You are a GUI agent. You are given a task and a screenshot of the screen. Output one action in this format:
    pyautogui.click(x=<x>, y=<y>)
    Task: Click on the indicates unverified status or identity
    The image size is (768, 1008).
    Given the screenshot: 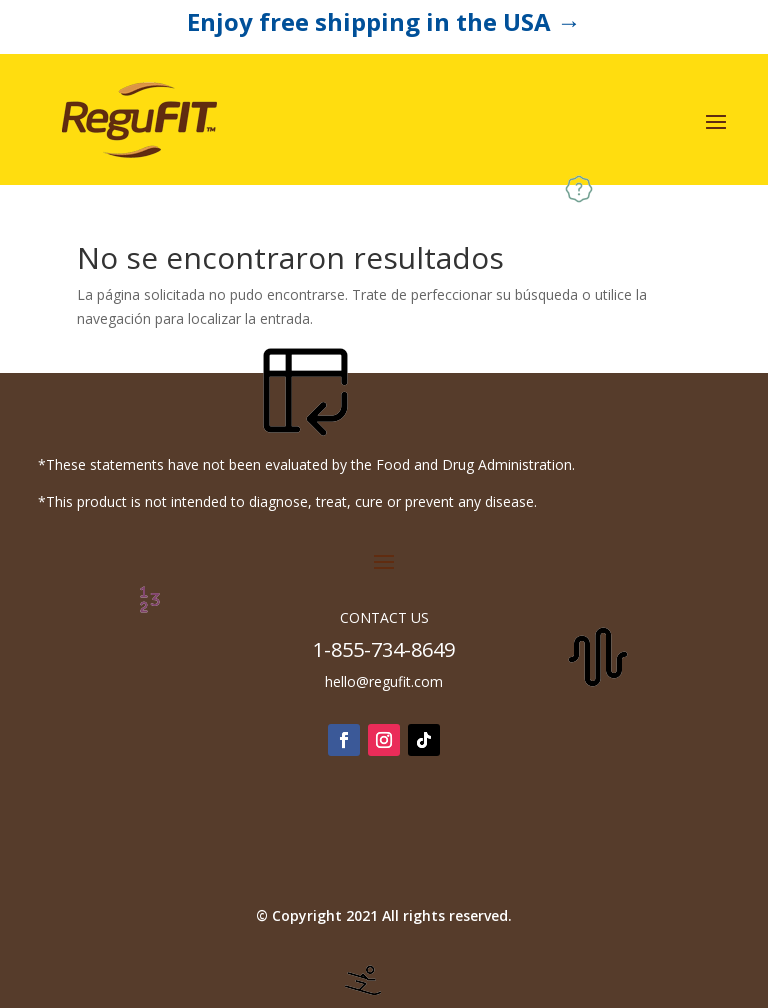 What is the action you would take?
    pyautogui.click(x=579, y=189)
    